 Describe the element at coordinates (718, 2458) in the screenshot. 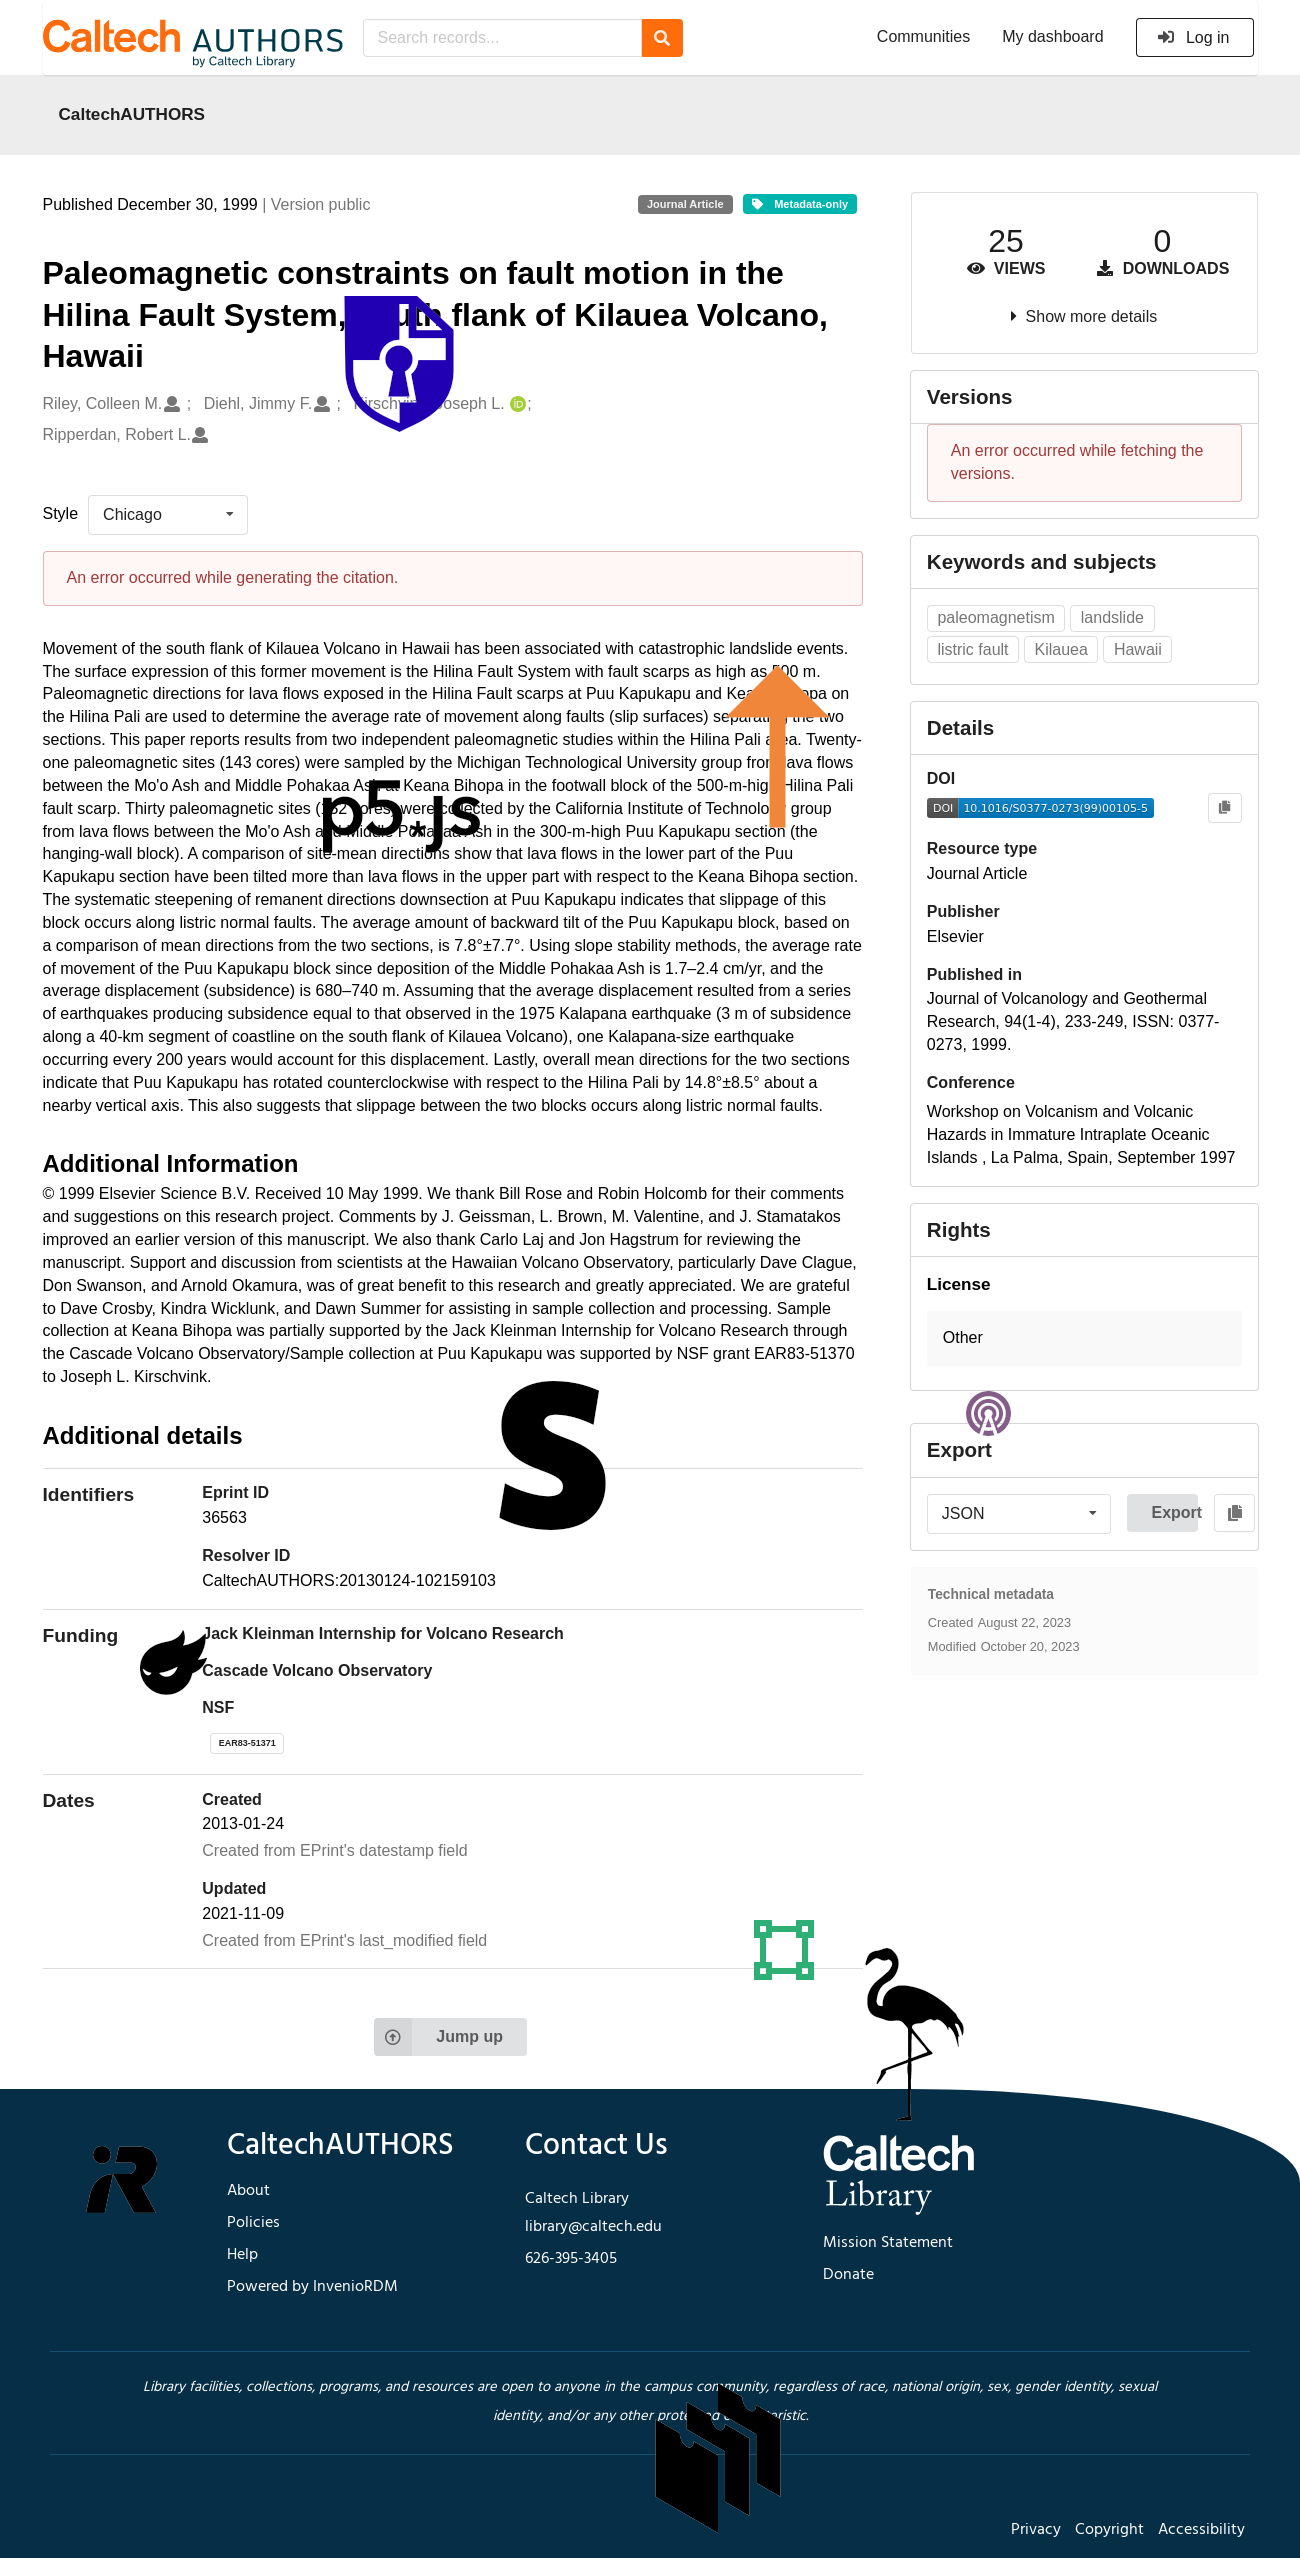

I see `wasmer logo` at that location.